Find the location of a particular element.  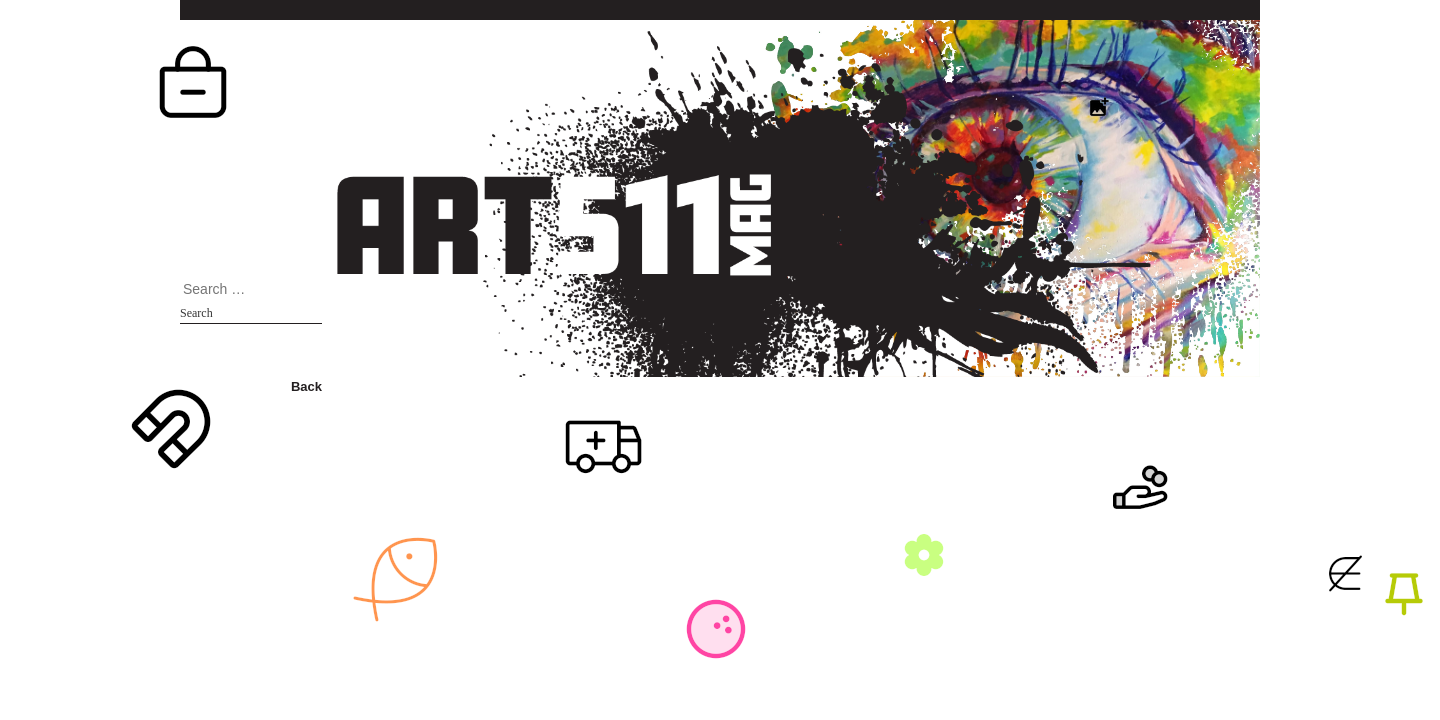

pin an item to keep it visible is located at coordinates (1404, 592).